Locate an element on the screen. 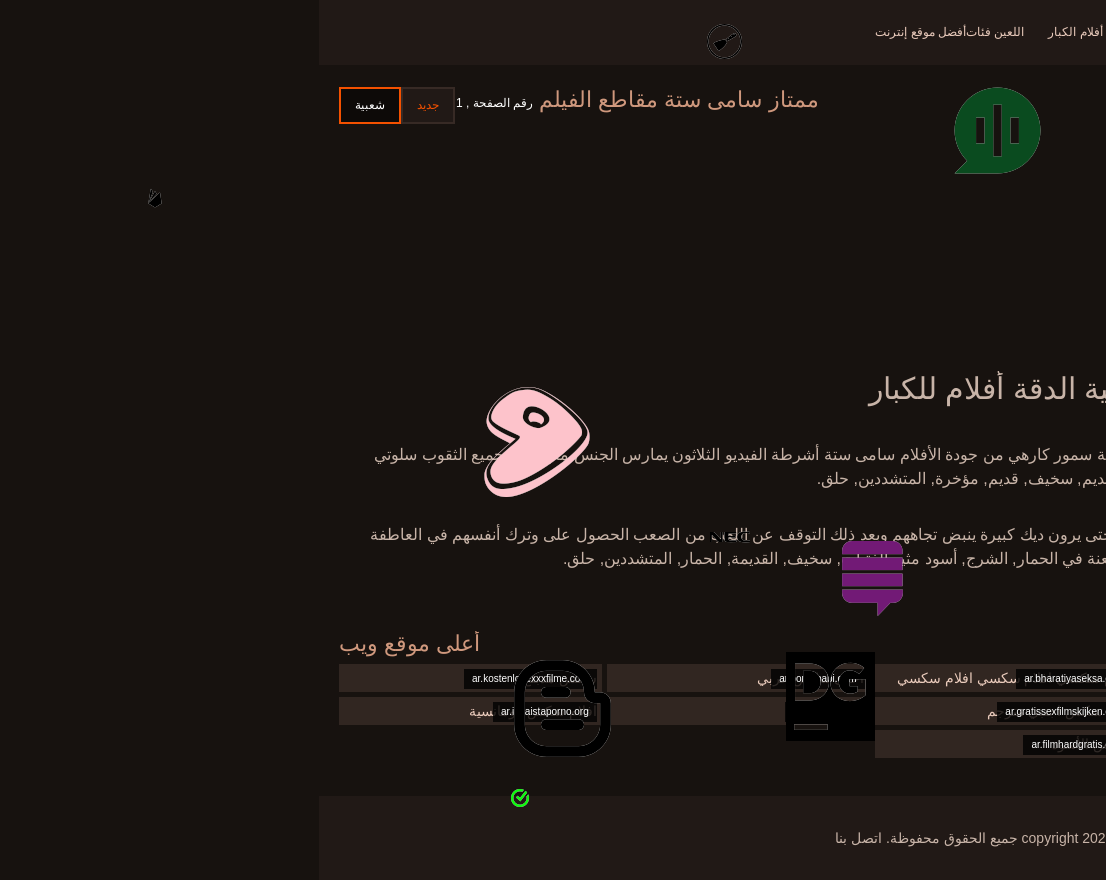 The height and width of the screenshot is (880, 1106). open datagrip database IDE is located at coordinates (830, 696).